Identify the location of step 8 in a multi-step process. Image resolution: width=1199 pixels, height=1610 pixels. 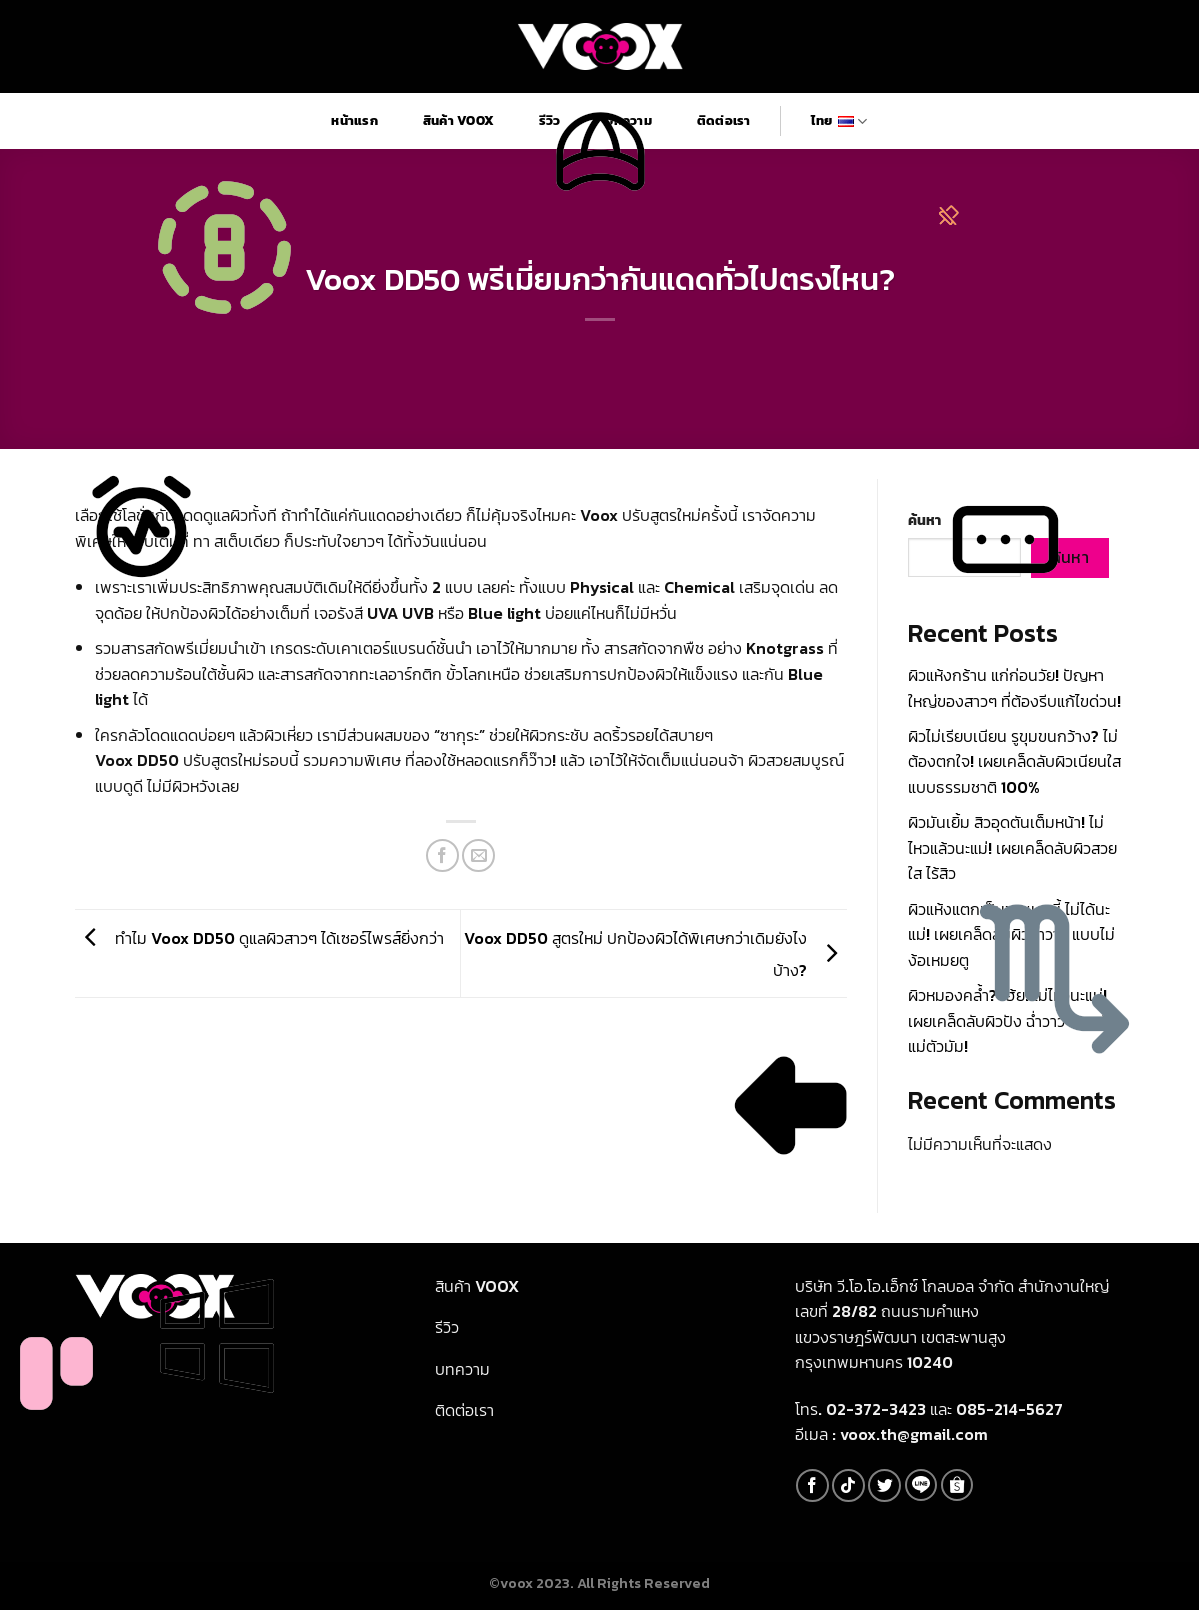
(224, 247).